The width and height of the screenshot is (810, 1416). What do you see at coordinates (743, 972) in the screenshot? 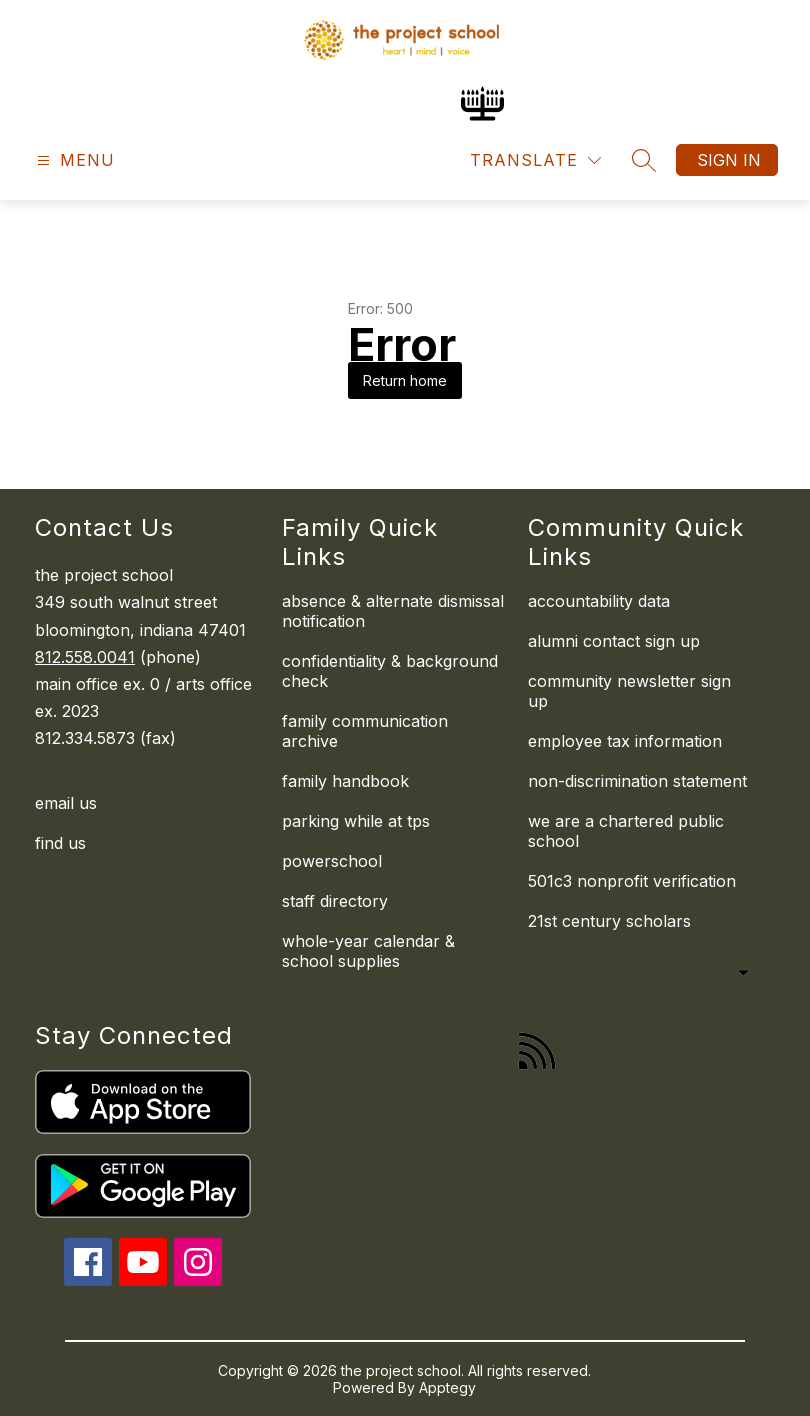
I see `expand a dropdown menu` at bounding box center [743, 972].